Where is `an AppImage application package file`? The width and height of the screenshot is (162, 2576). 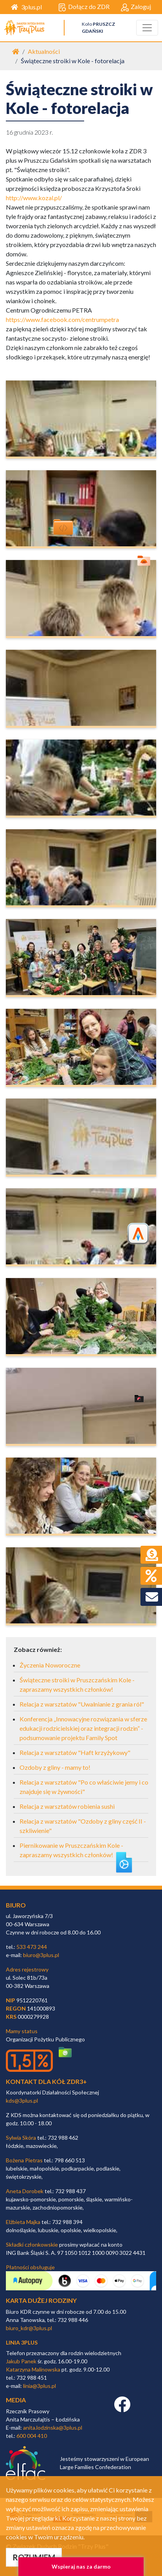 an AppImage application package file is located at coordinates (124, 1862).